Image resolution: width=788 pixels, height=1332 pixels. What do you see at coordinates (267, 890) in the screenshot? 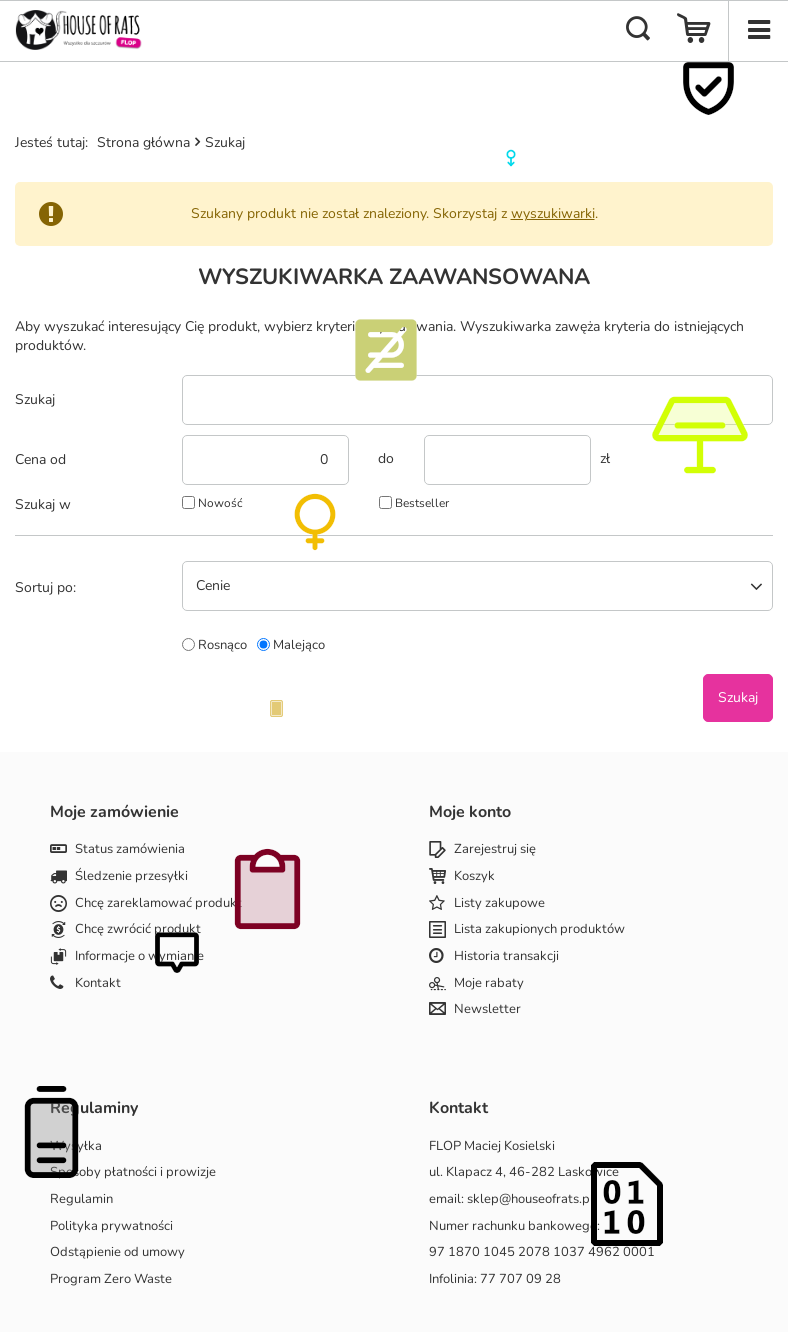
I see `access clipboard contents` at bounding box center [267, 890].